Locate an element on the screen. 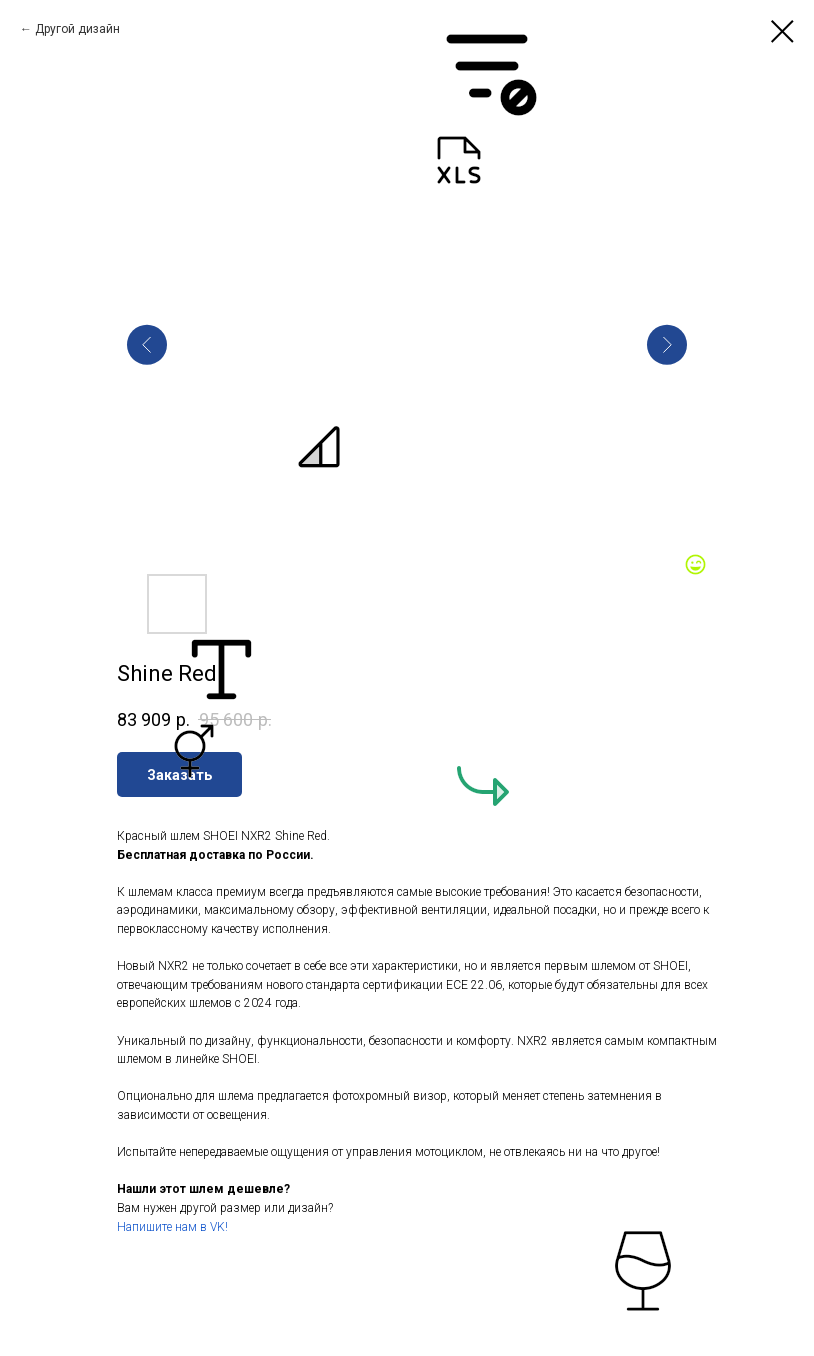 The width and height of the screenshot is (814, 1356). indicates intersex gender identity option is located at coordinates (192, 750).